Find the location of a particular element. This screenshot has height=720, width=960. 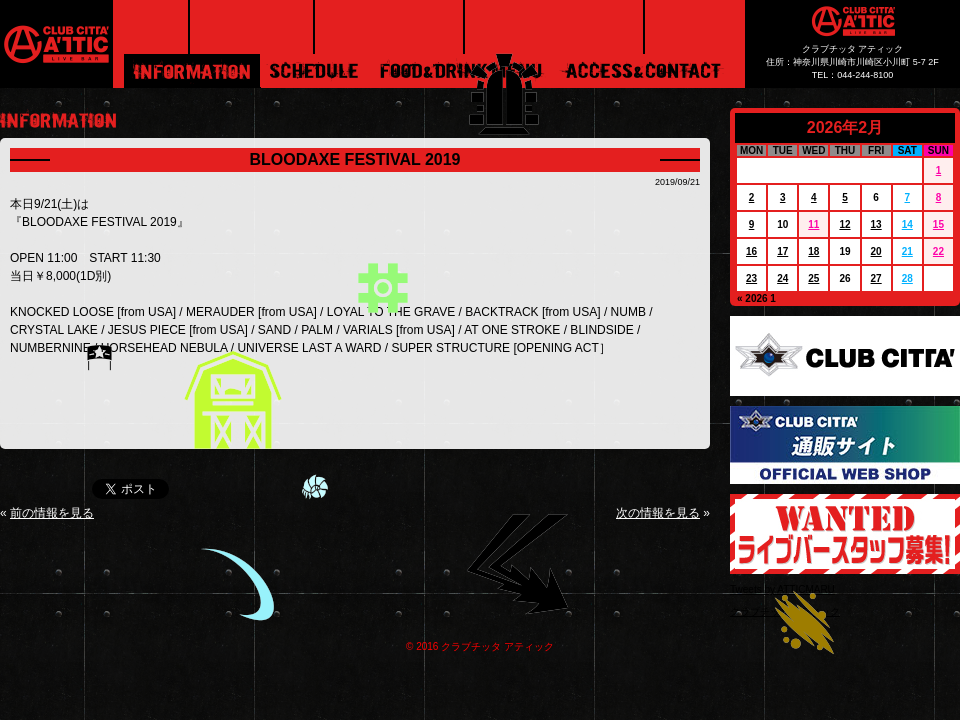

nautilus shell icon for marine or ocean-themed content is located at coordinates (315, 487).